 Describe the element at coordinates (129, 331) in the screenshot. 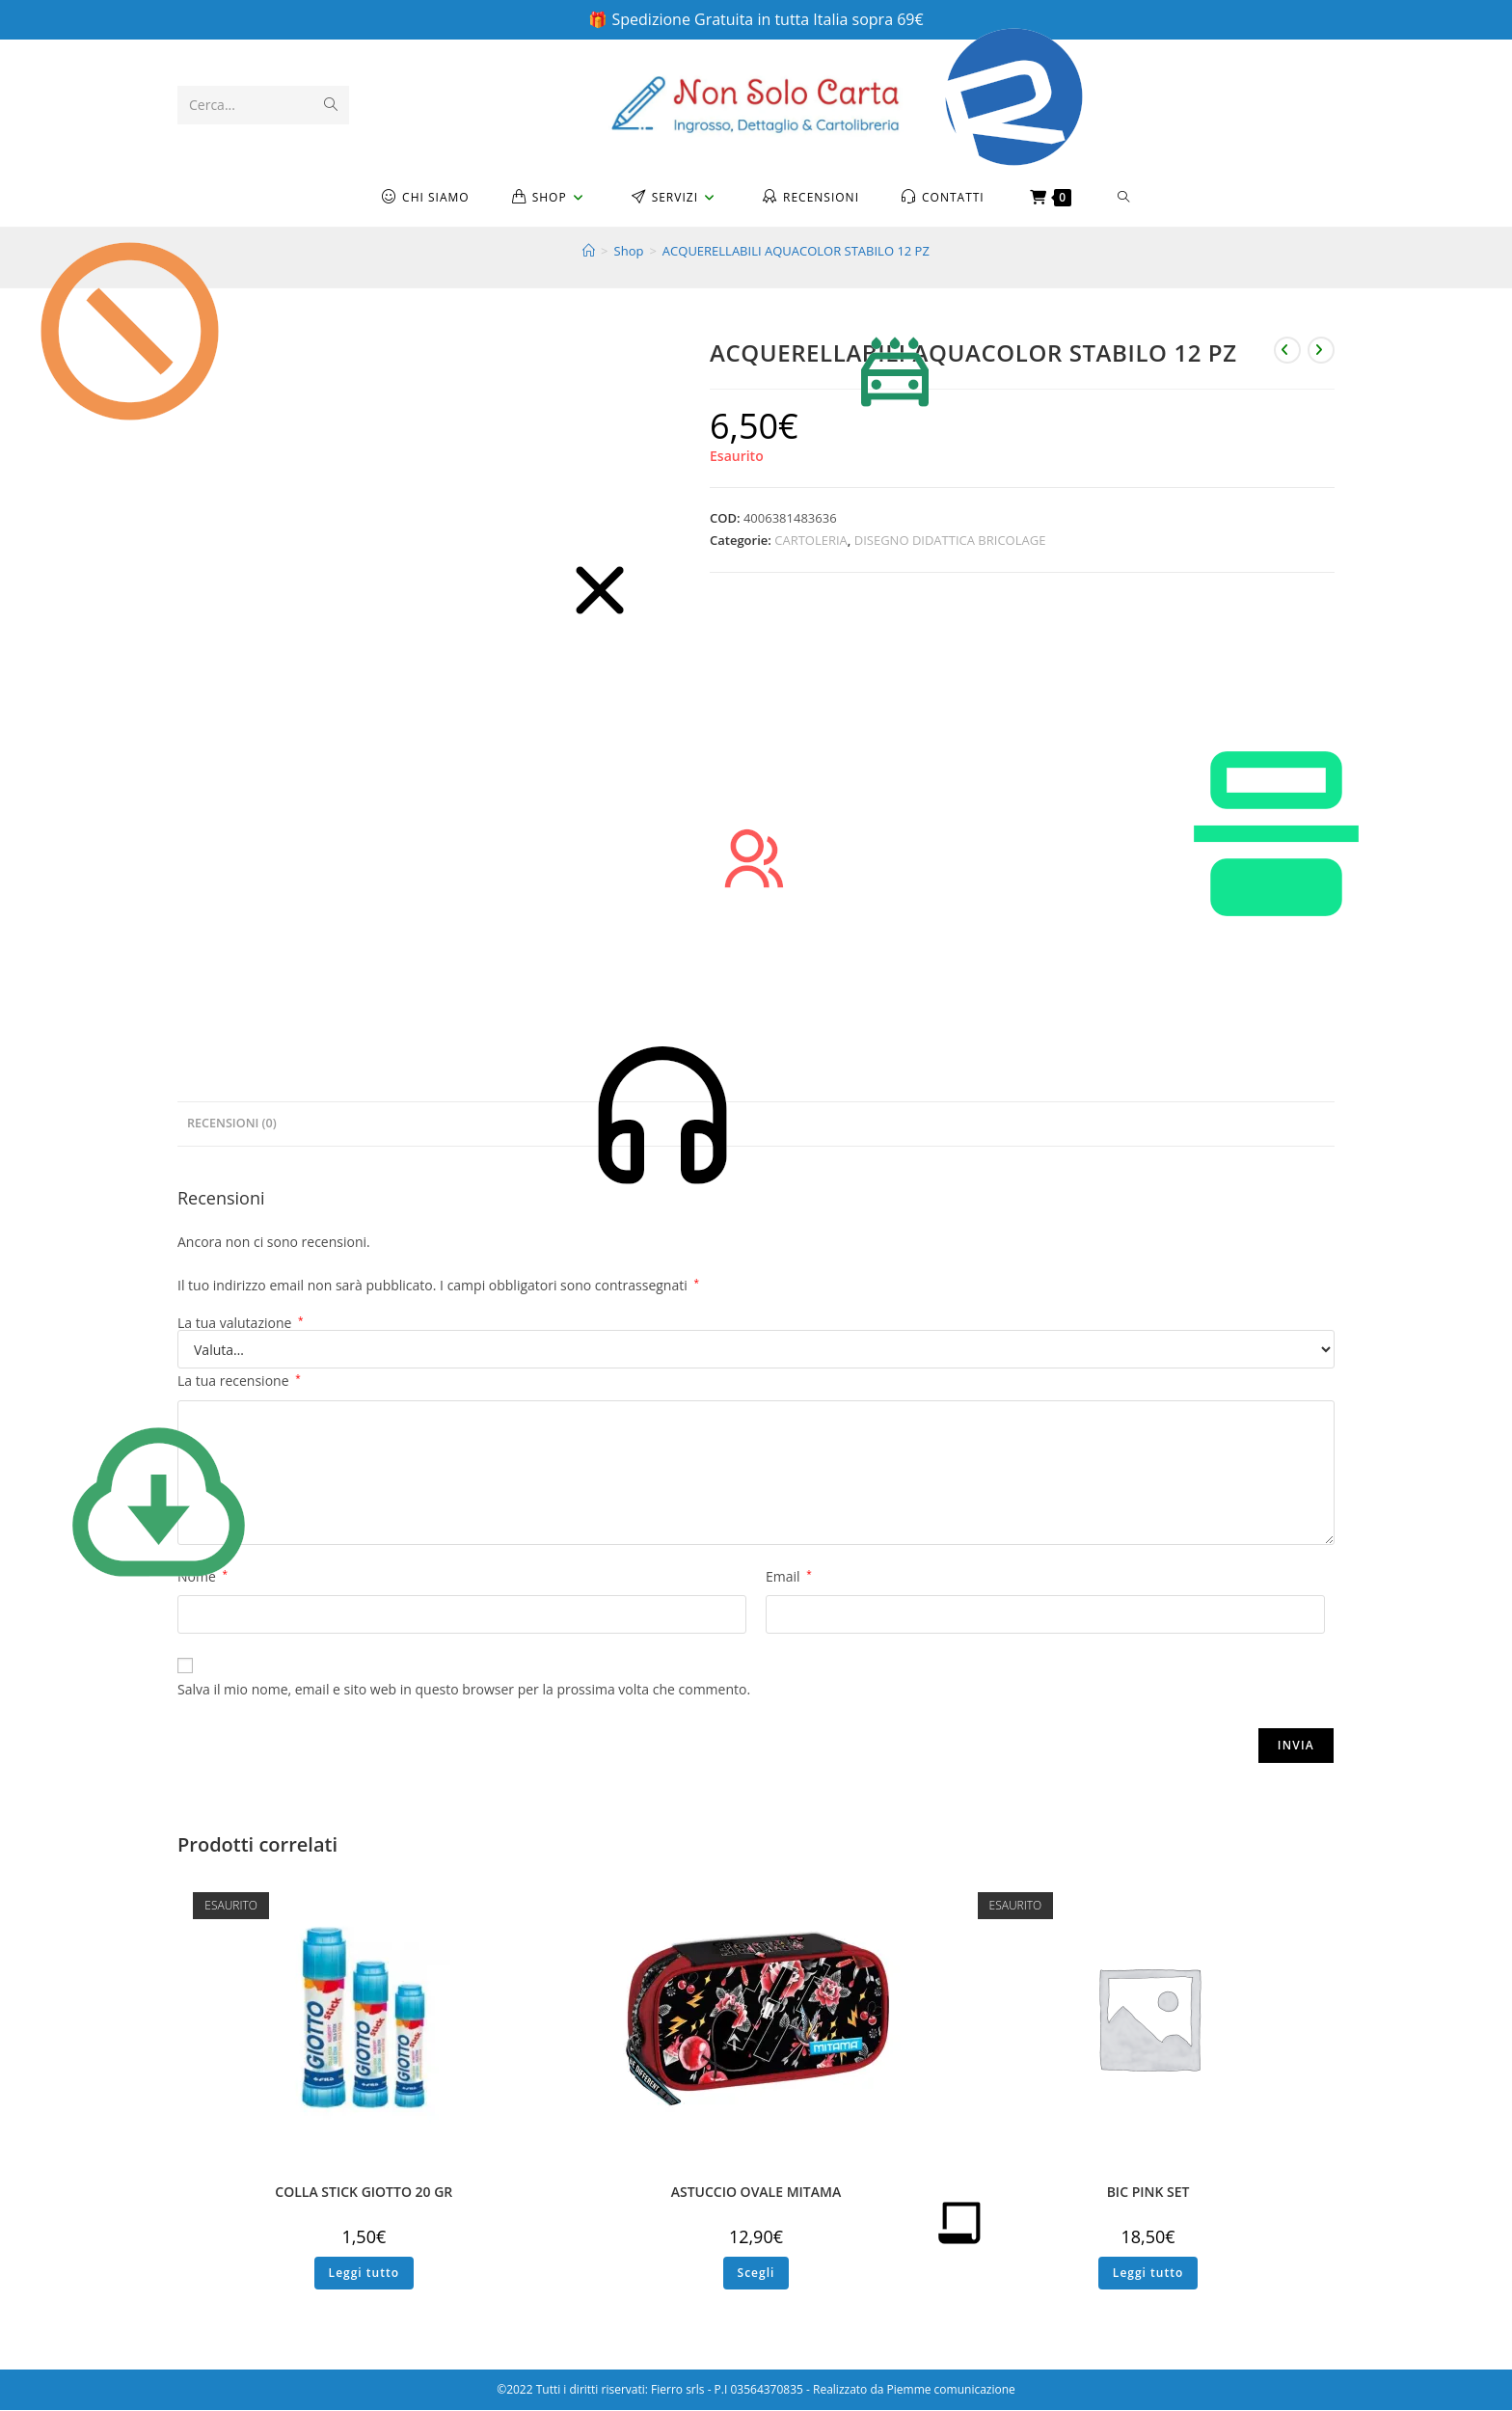

I see `indicates a blocked or prohibited action` at that location.